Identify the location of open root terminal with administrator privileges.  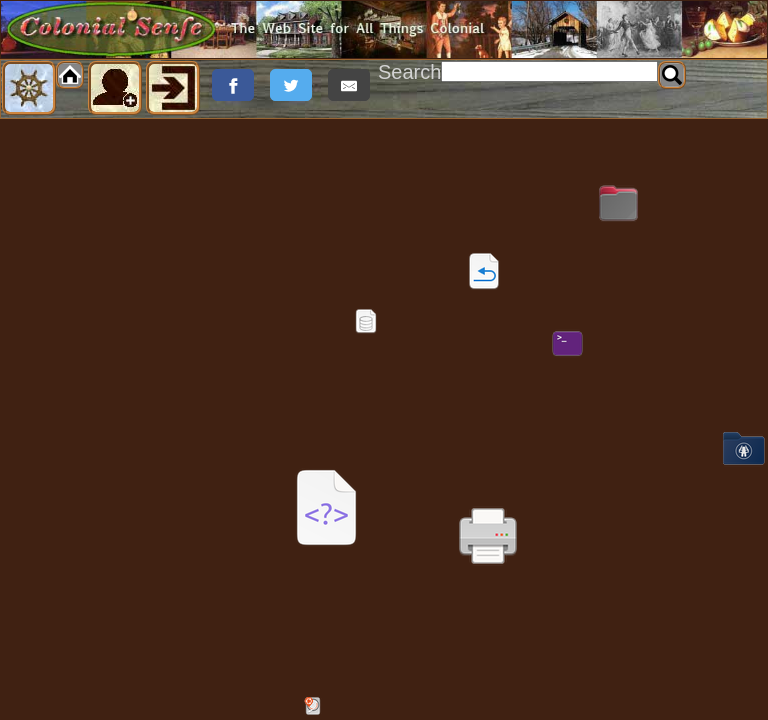
(567, 343).